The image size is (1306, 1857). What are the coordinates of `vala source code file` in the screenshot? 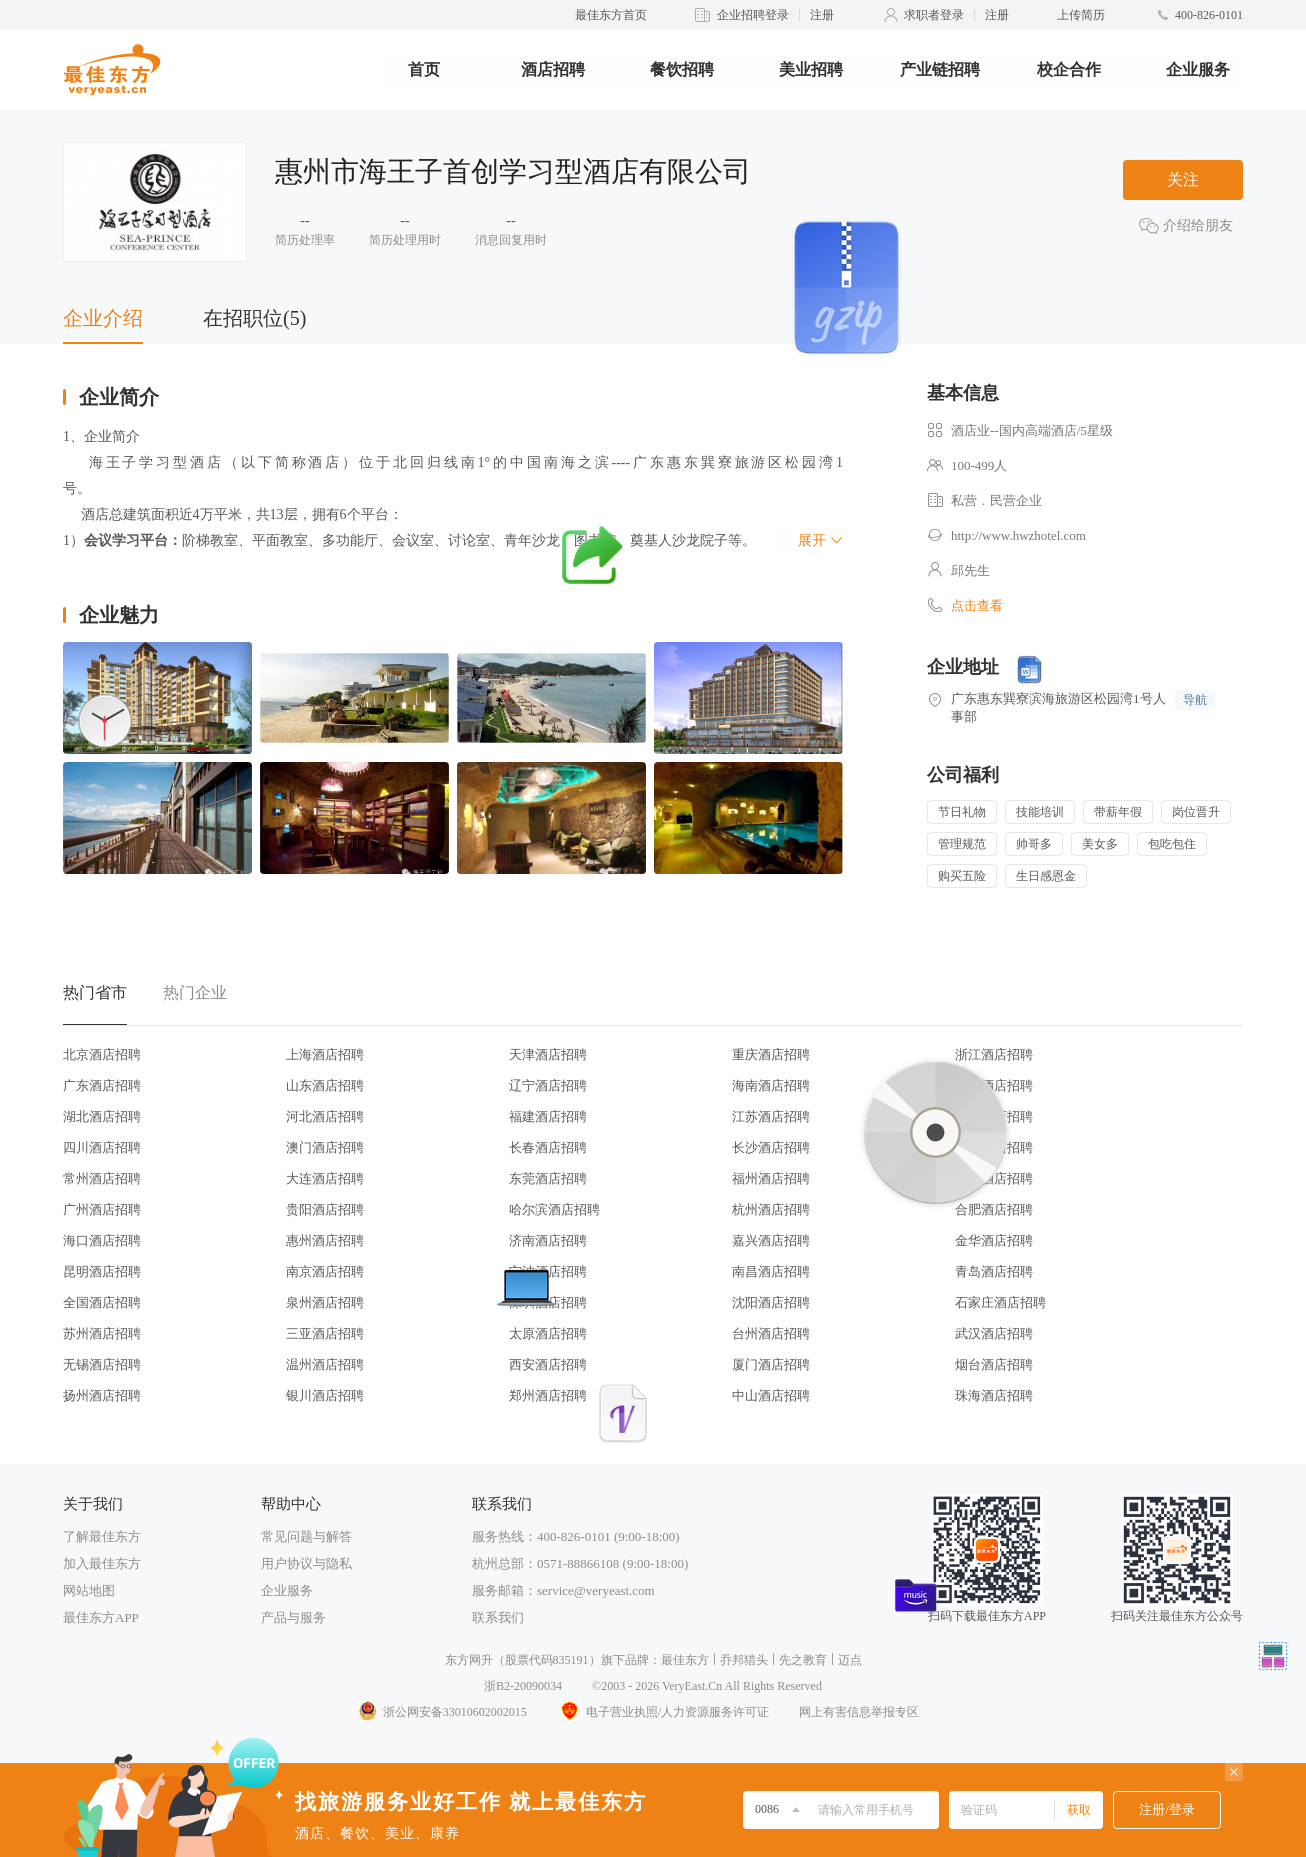 It's located at (623, 1413).